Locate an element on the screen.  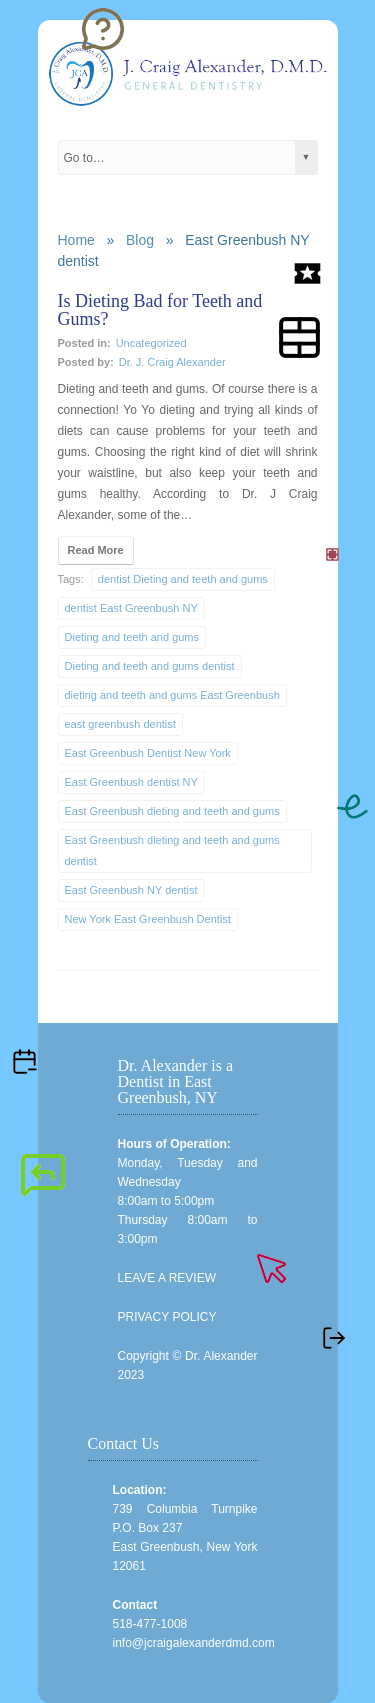
view local events or activities is located at coordinates (307, 273).